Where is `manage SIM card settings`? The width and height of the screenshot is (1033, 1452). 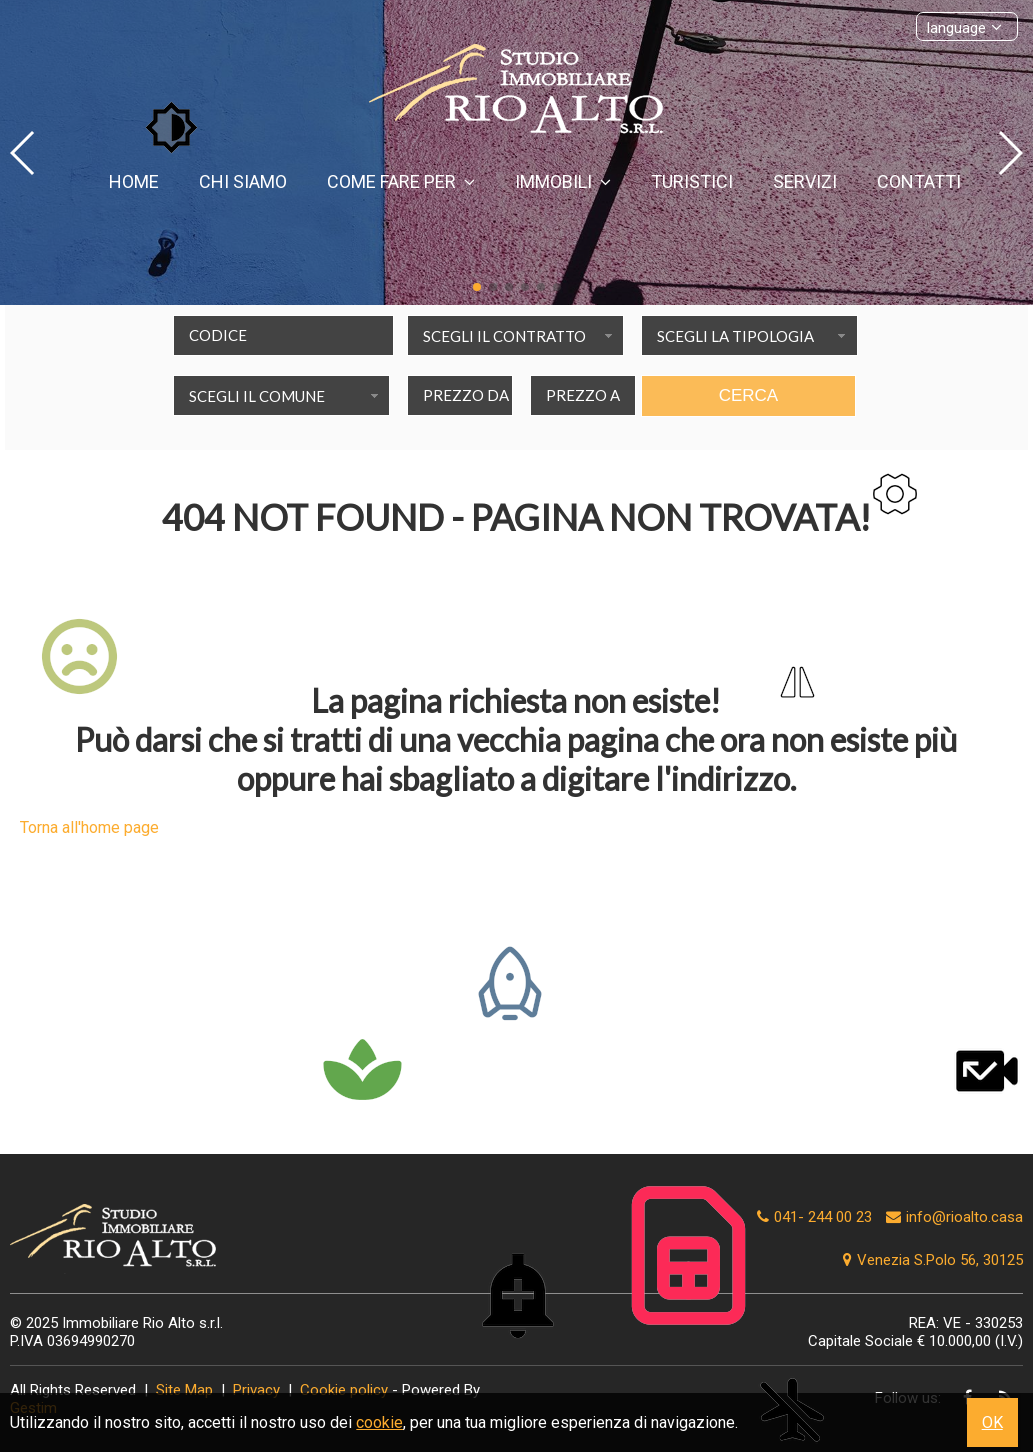
manage SIM card settings is located at coordinates (688, 1255).